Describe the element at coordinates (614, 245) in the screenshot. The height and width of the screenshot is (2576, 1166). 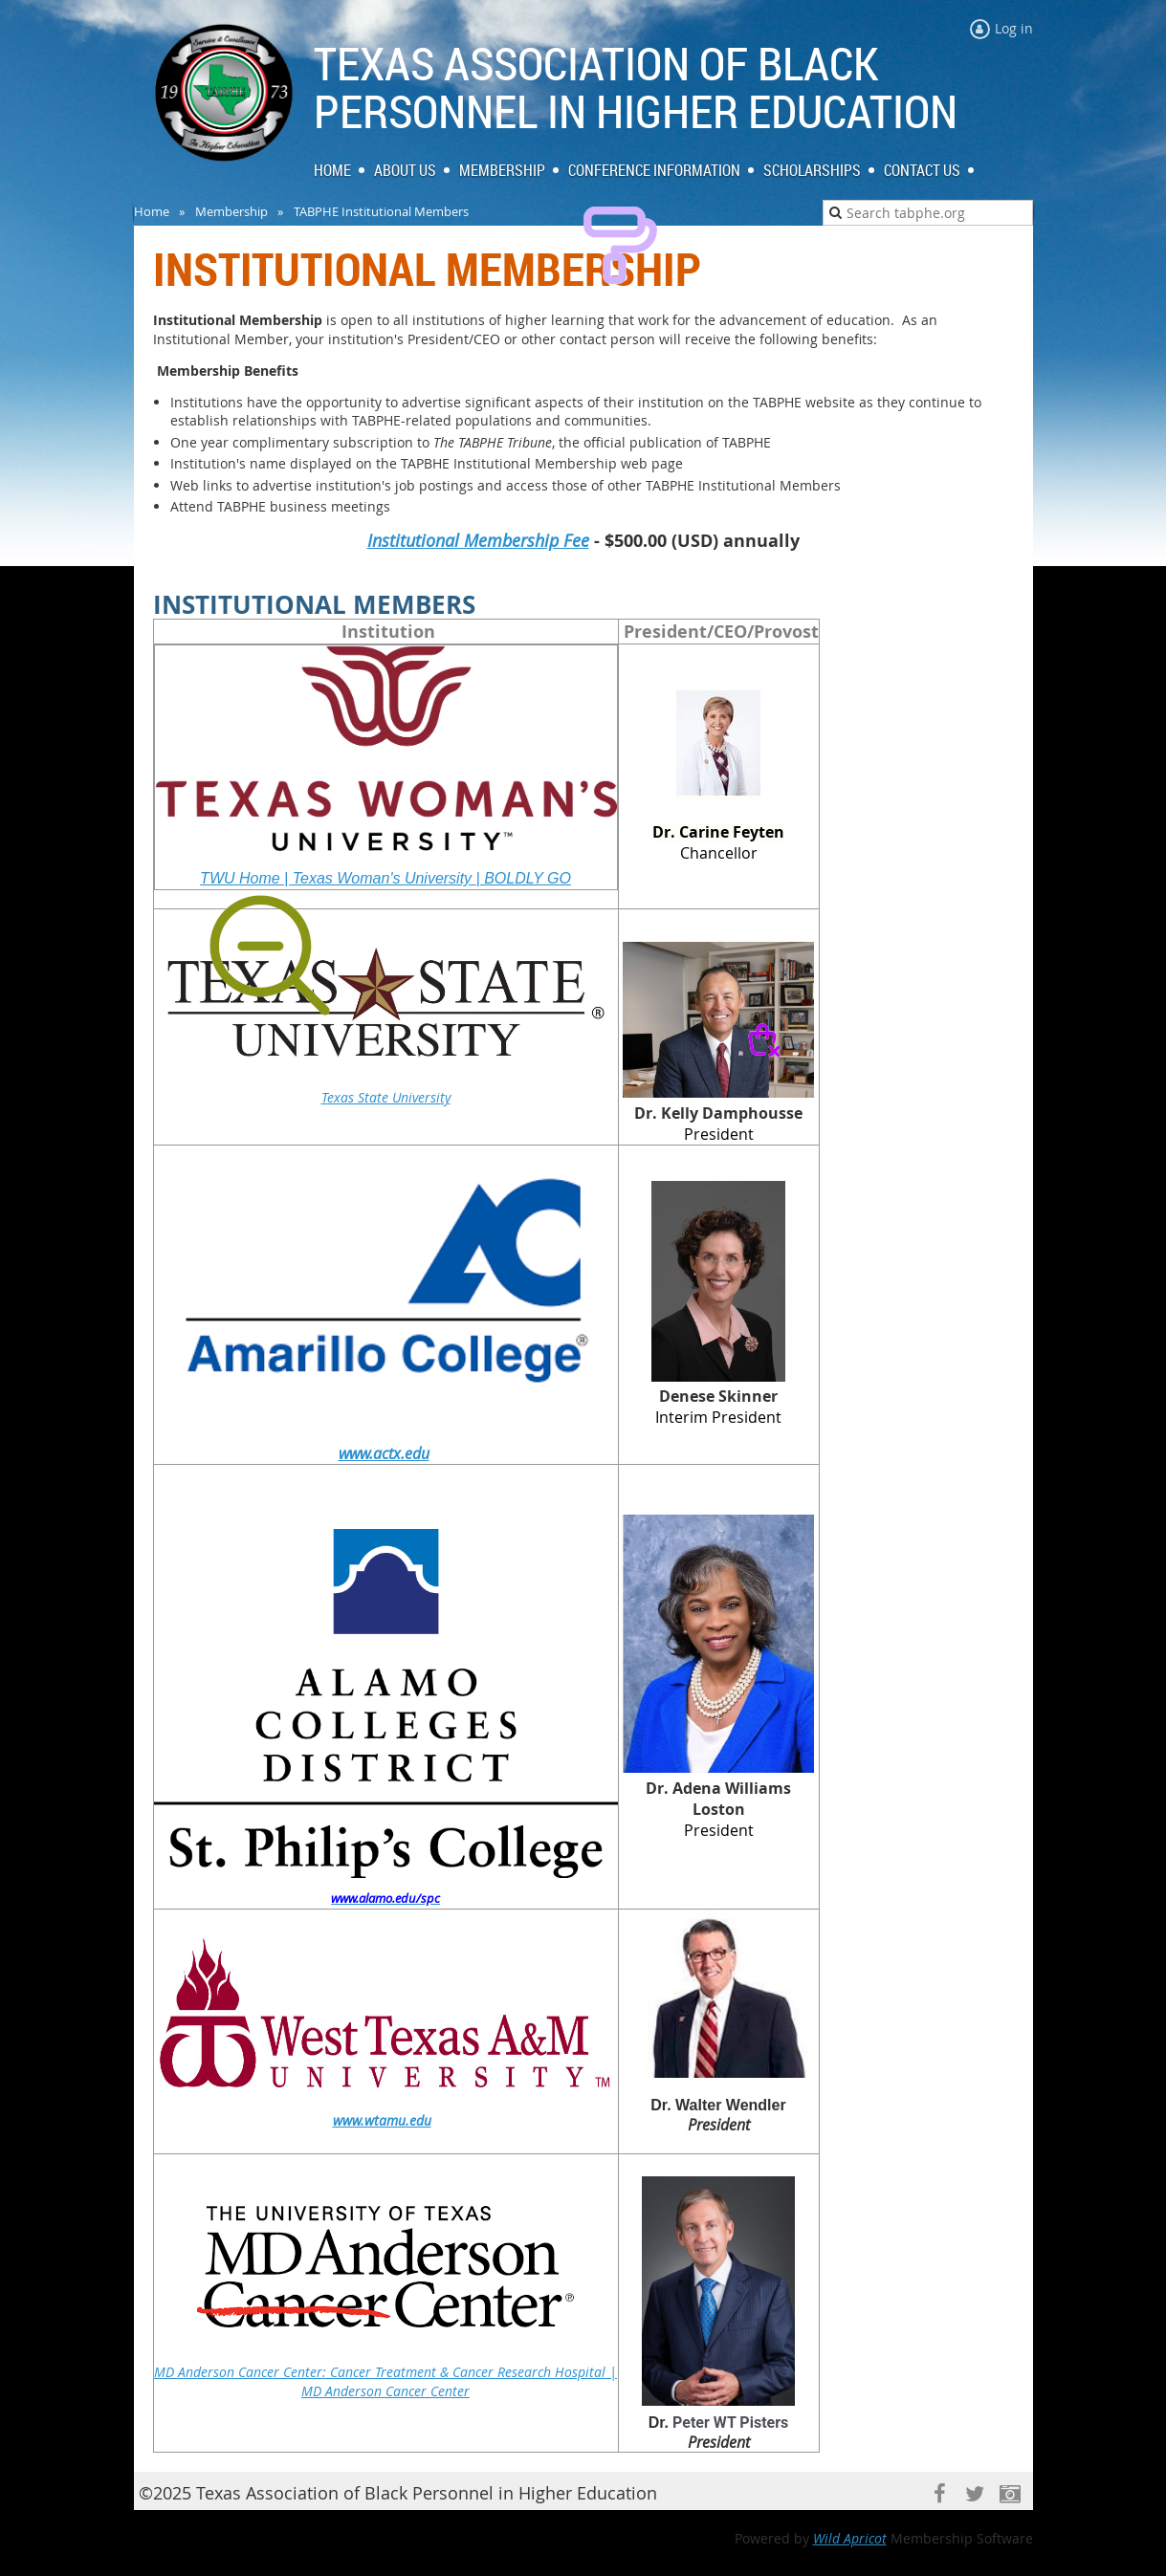
I see `access painting or drawing tools` at that location.